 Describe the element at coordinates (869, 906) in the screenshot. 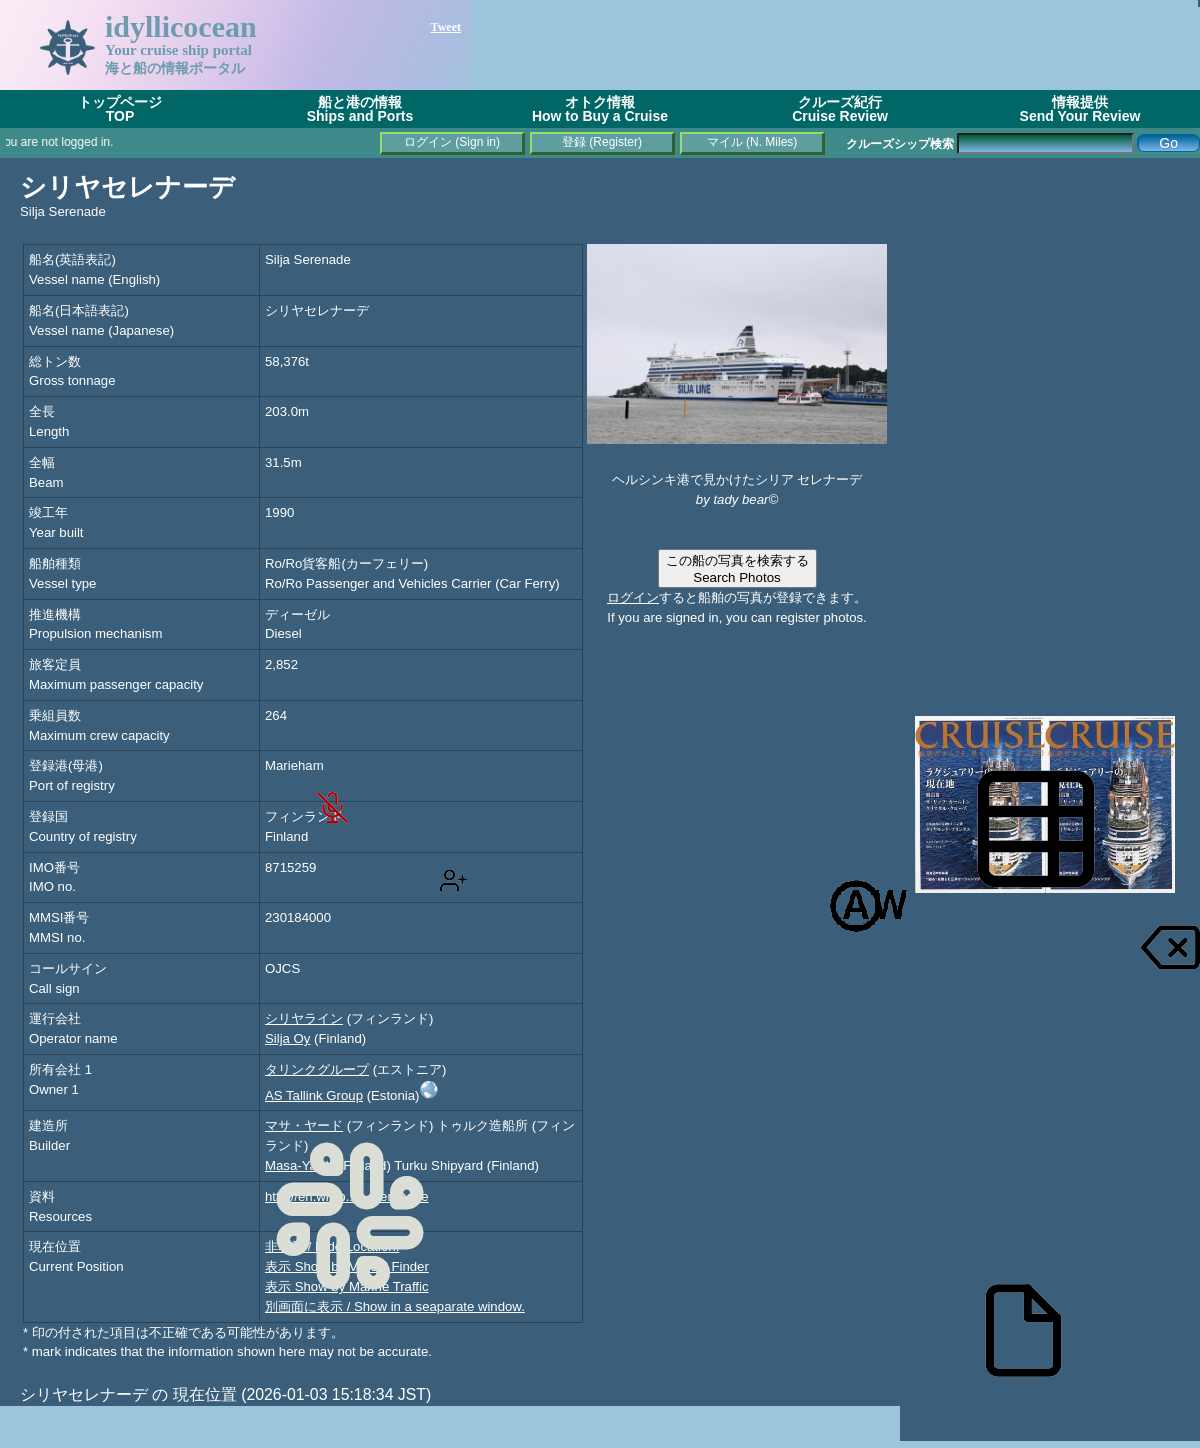

I see `enable automatic white balance` at that location.